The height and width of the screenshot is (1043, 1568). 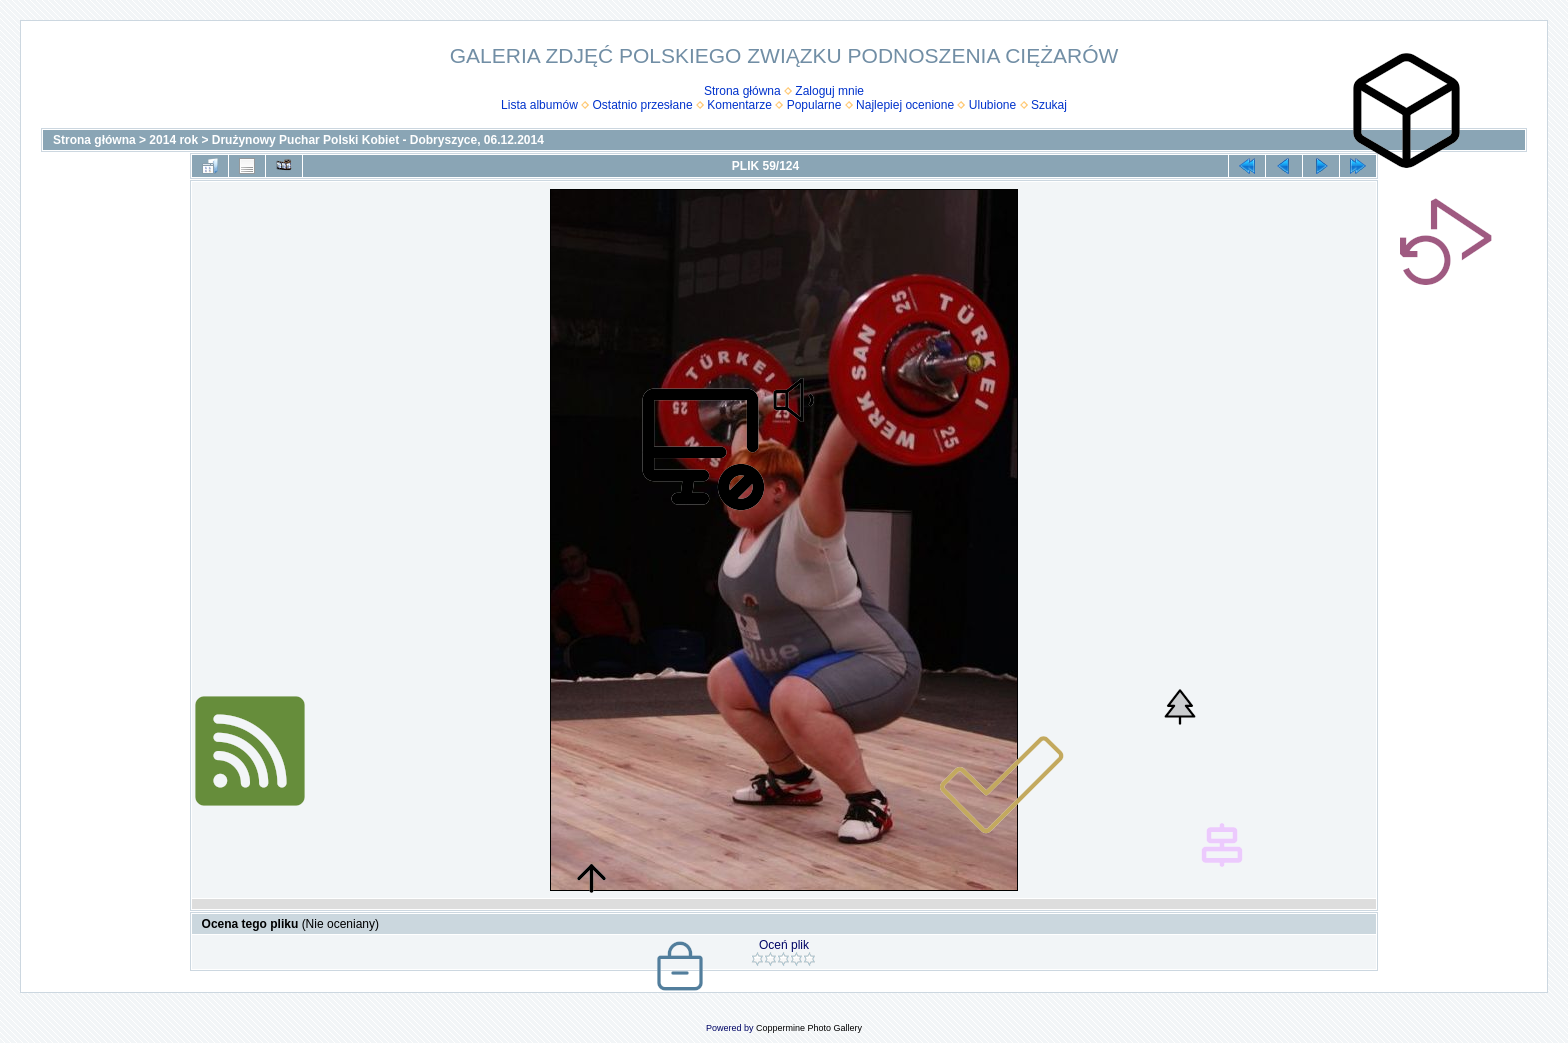 What do you see at coordinates (1449, 235) in the screenshot?
I see `rerun the current debug session` at bounding box center [1449, 235].